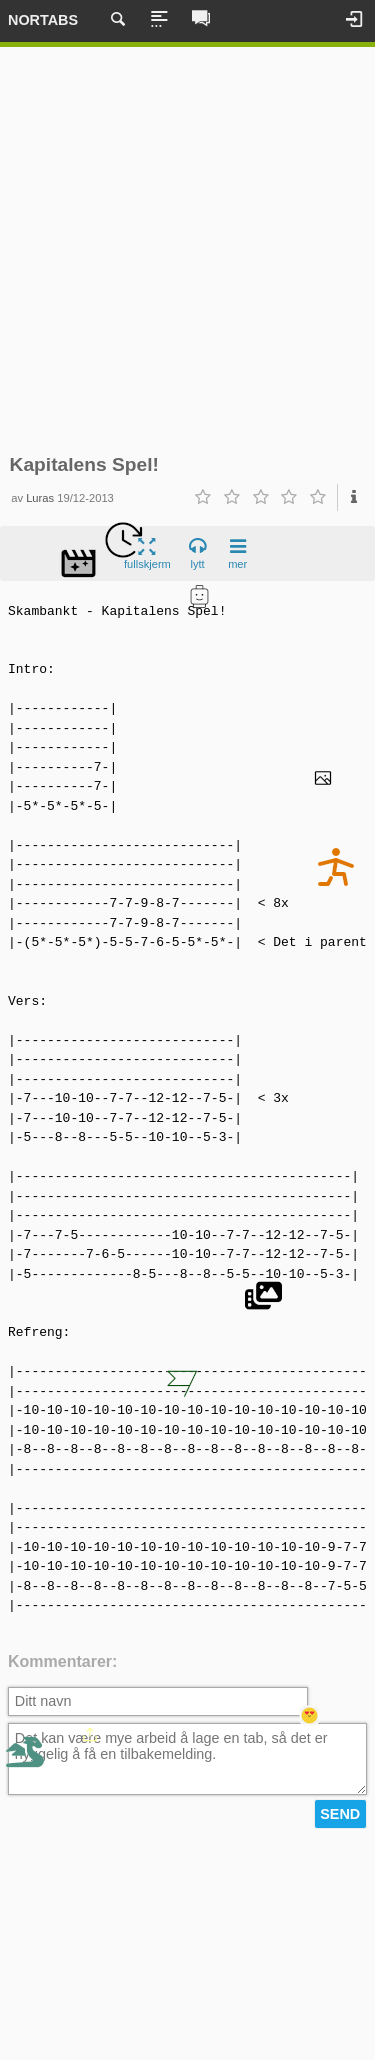 The image size is (375, 2060). What do you see at coordinates (78, 563) in the screenshot?
I see `apply filters or effects to a video` at bounding box center [78, 563].